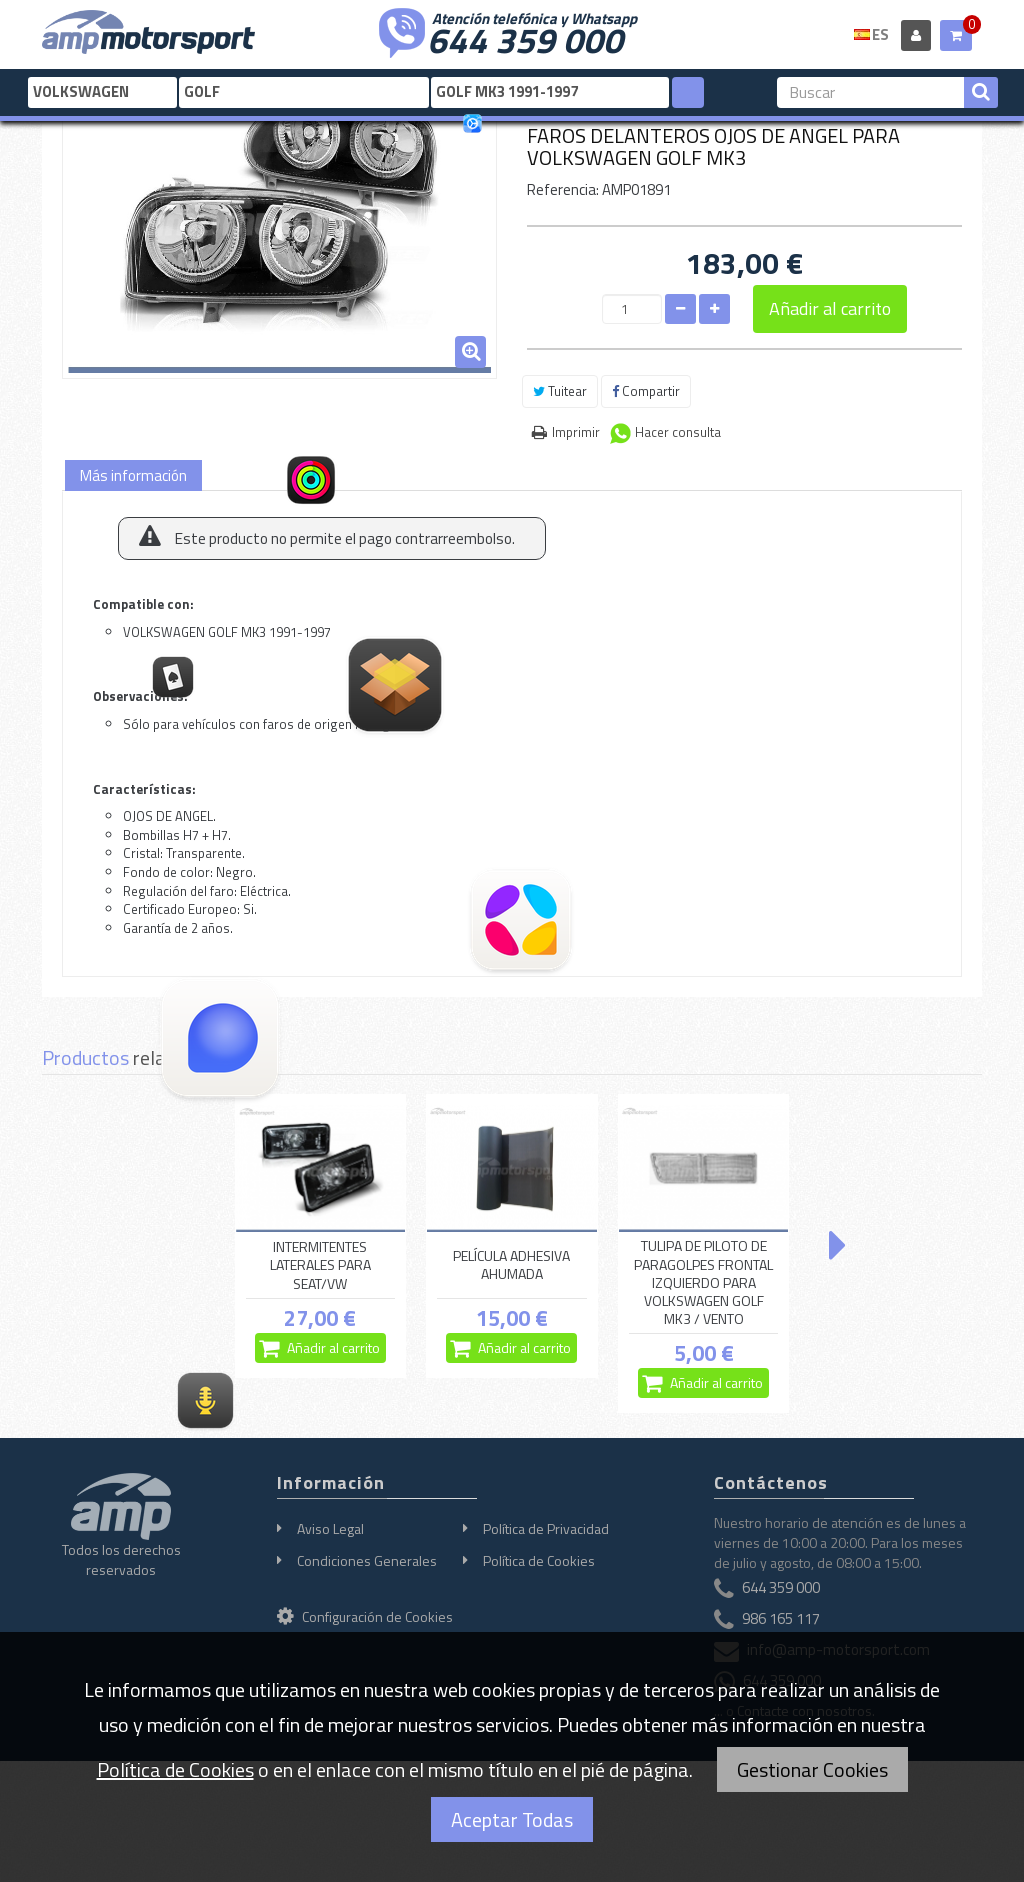 The height and width of the screenshot is (1882, 1024). Describe the element at coordinates (472, 123) in the screenshot. I see `configure VMware network settings` at that location.